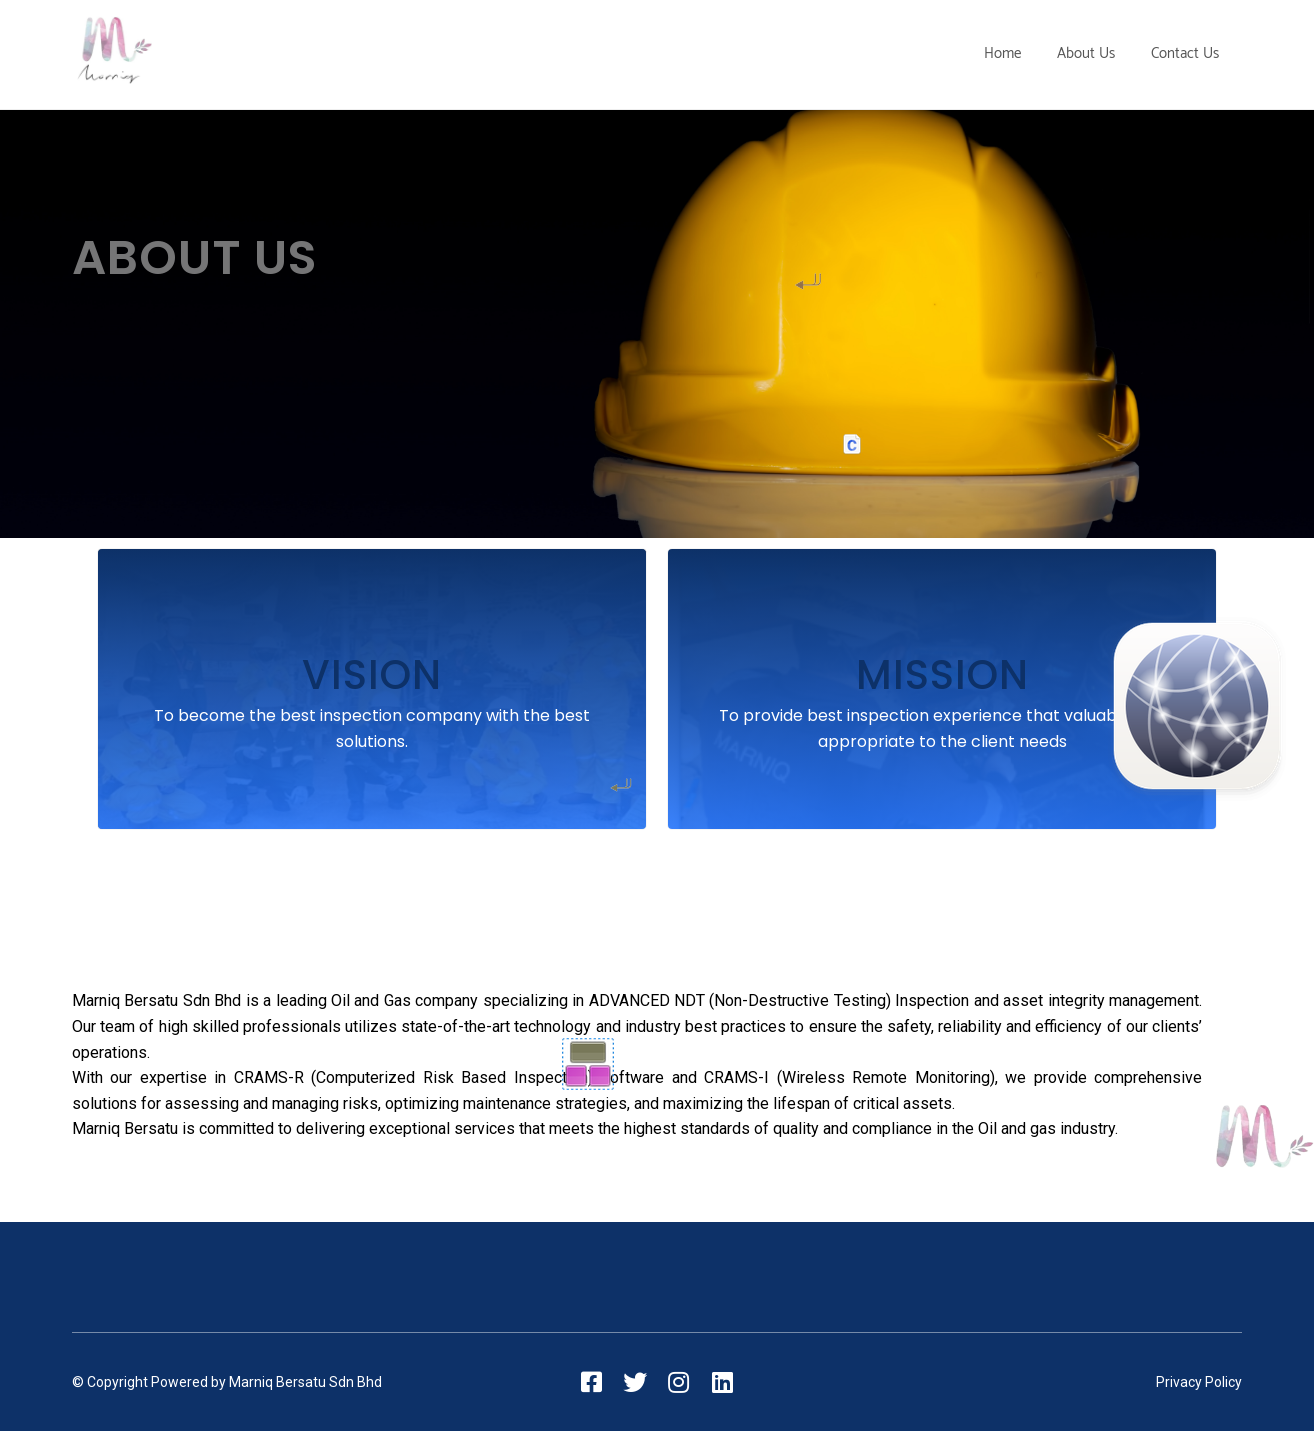 Image resolution: width=1314 pixels, height=1431 pixels. Describe the element at coordinates (1197, 706) in the screenshot. I see `access network file system or shared storage` at that location.